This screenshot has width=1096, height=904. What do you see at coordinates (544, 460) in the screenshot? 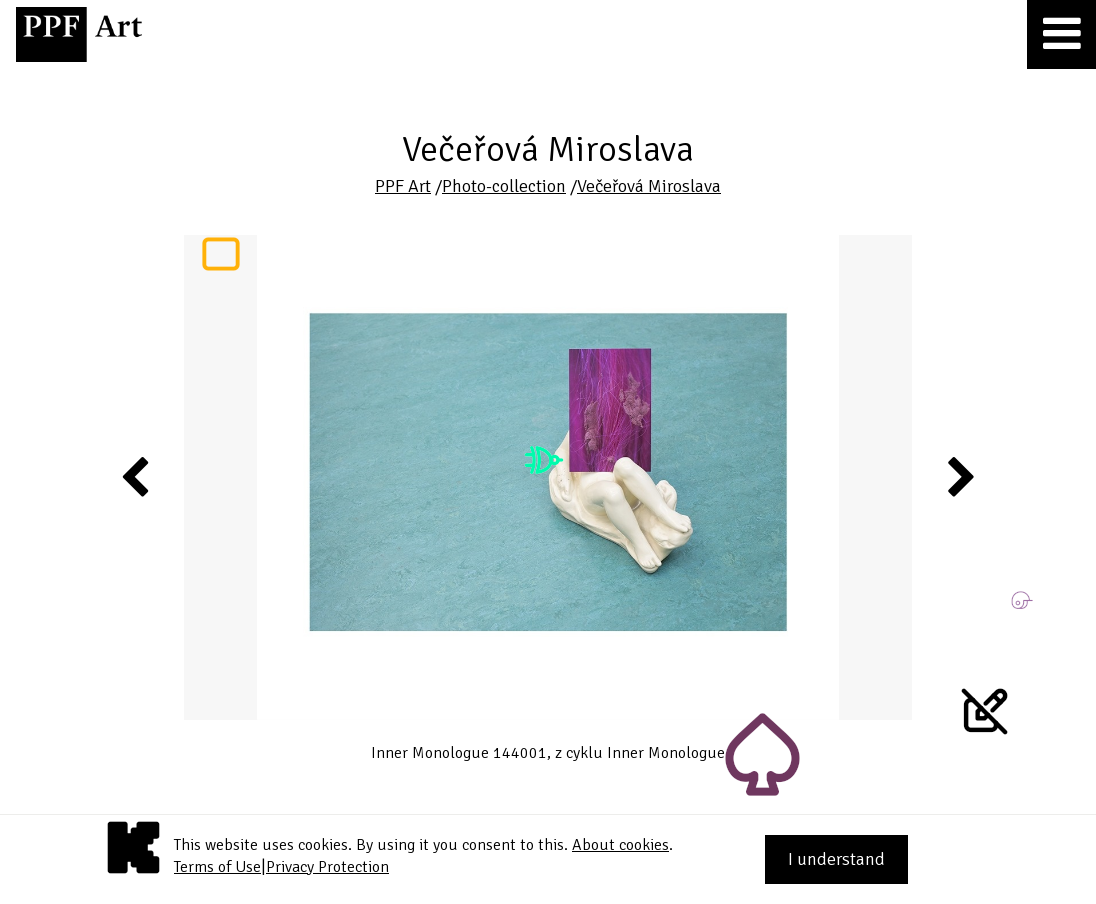
I see `xnor logic gate symbol for circuit design` at bounding box center [544, 460].